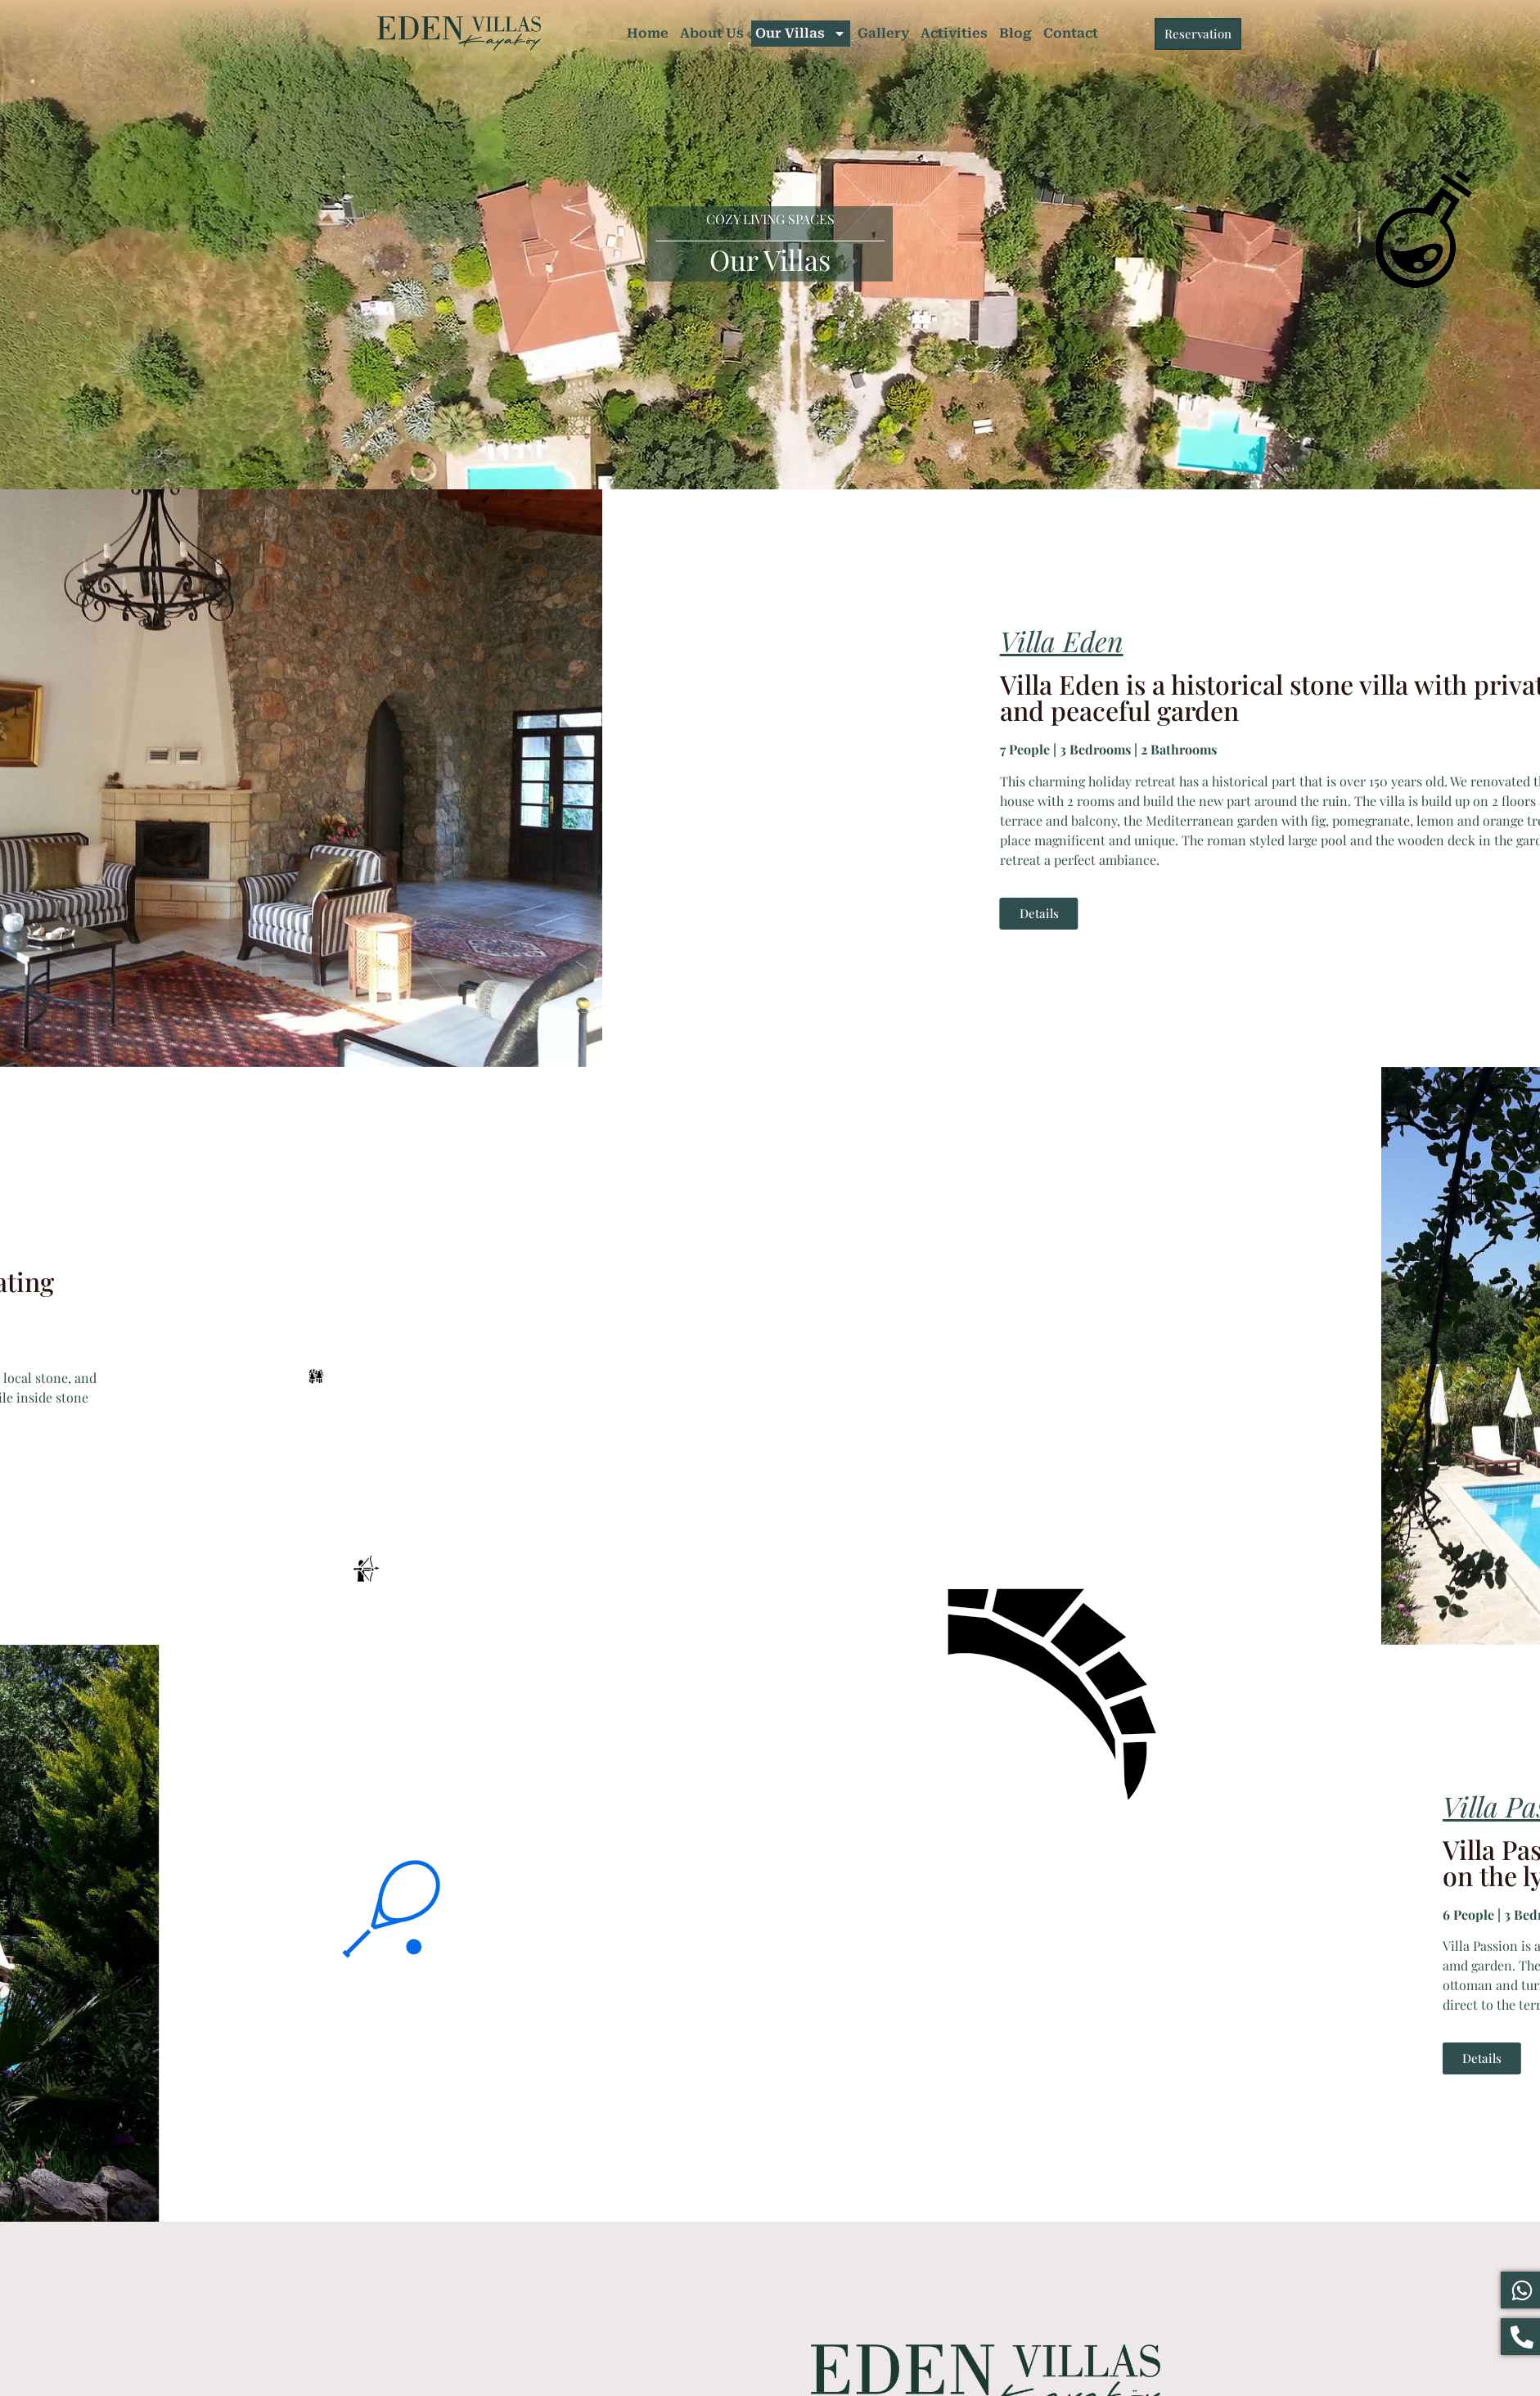 This screenshot has width=1540, height=2396. Describe the element at coordinates (391, 1909) in the screenshot. I see `access tennis or racket sports games` at that location.